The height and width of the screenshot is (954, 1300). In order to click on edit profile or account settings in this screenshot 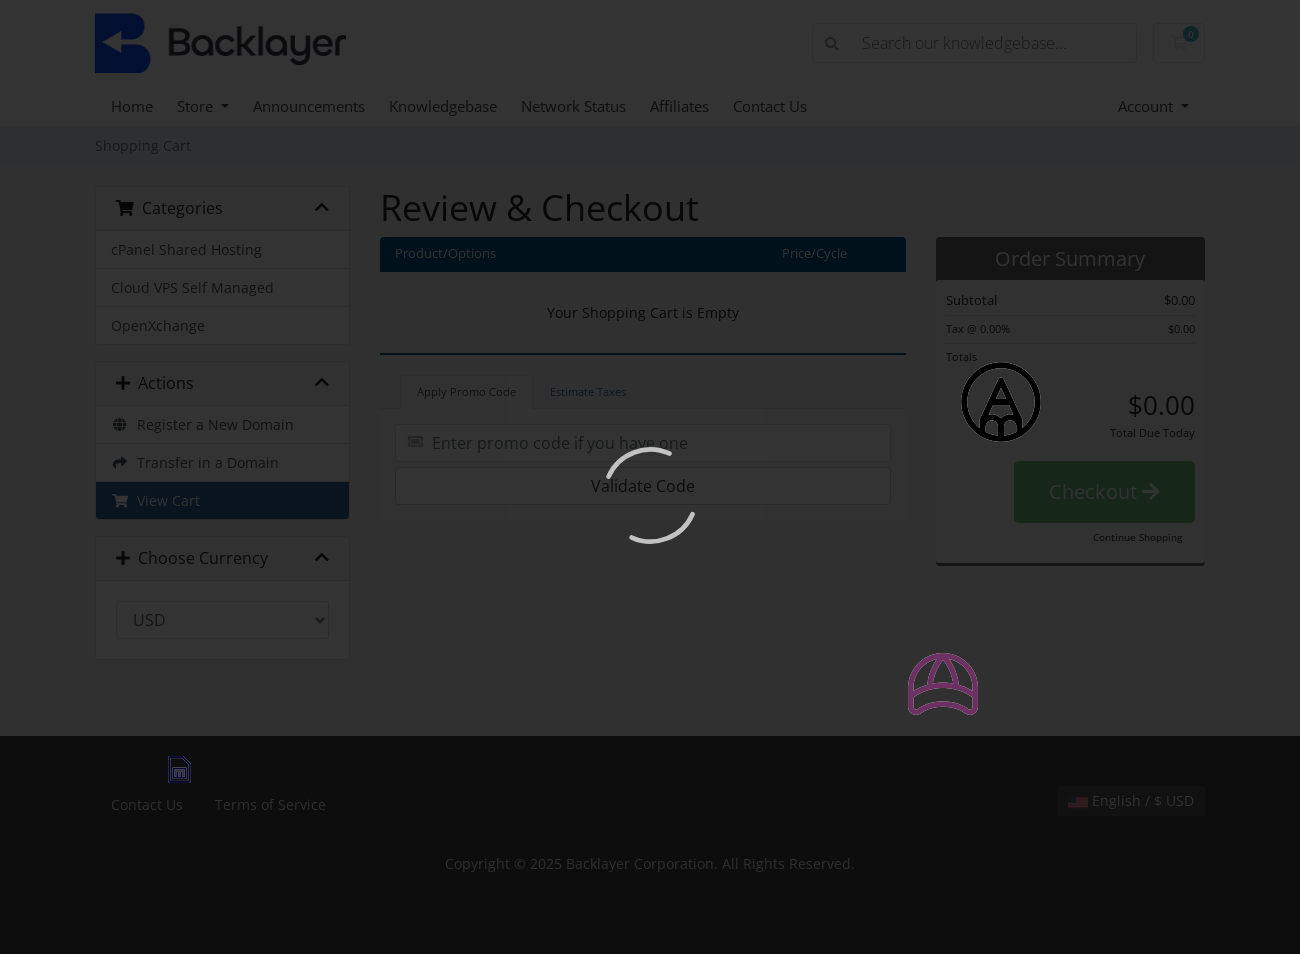, I will do `click(1001, 402)`.